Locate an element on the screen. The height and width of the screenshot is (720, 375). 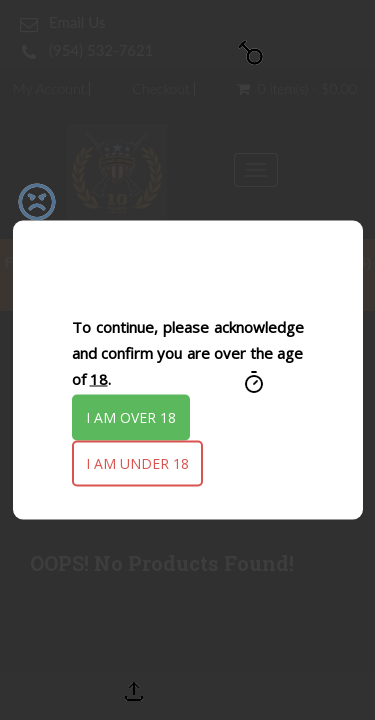
react with anger to a post or message is located at coordinates (37, 202).